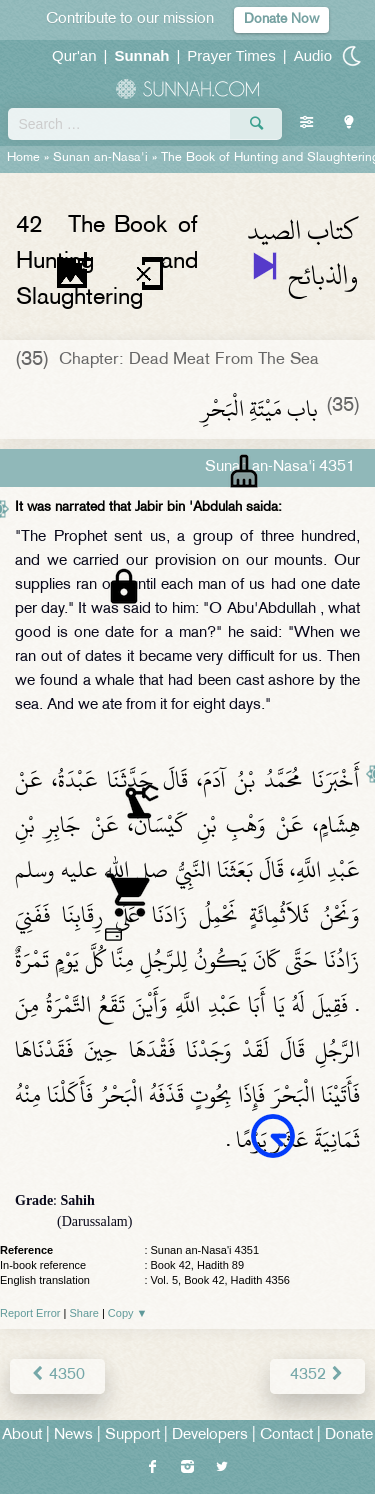 Image resolution: width=375 pixels, height=1494 pixels. I want to click on skip to the next track, so click(265, 266).